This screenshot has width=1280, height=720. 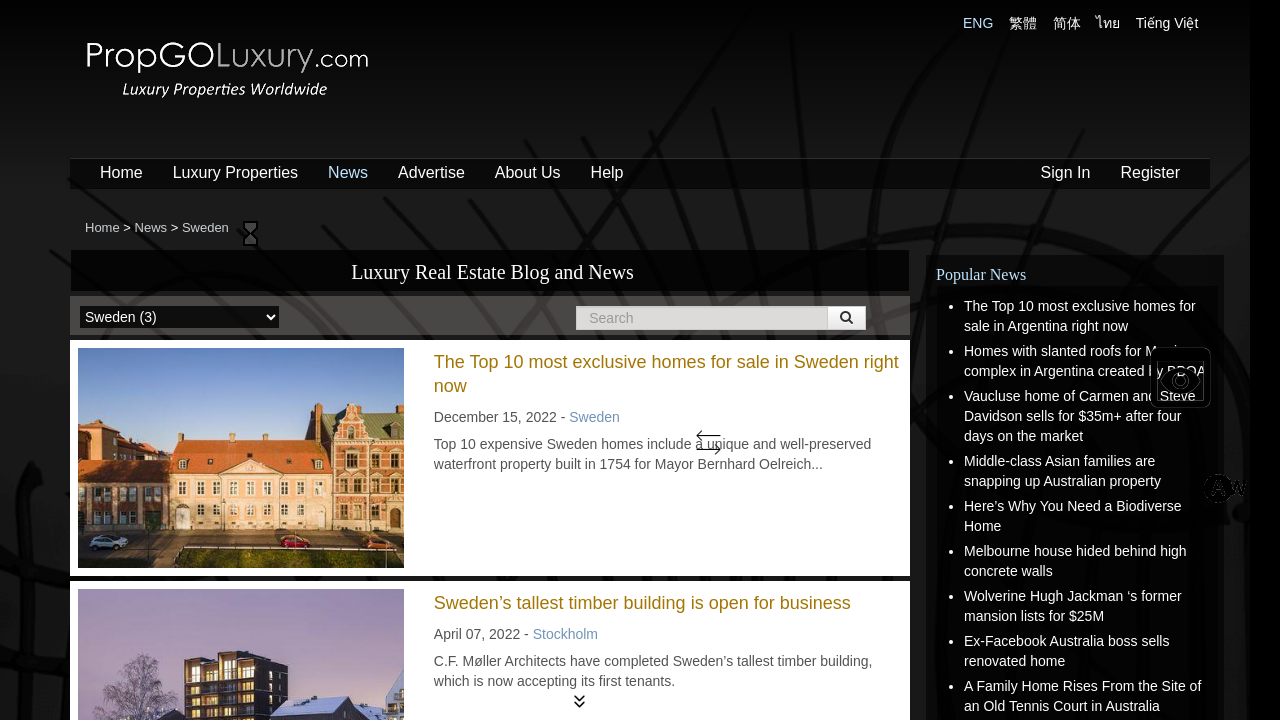 I want to click on indicates a process is waiting or pending, so click(x=250, y=233).